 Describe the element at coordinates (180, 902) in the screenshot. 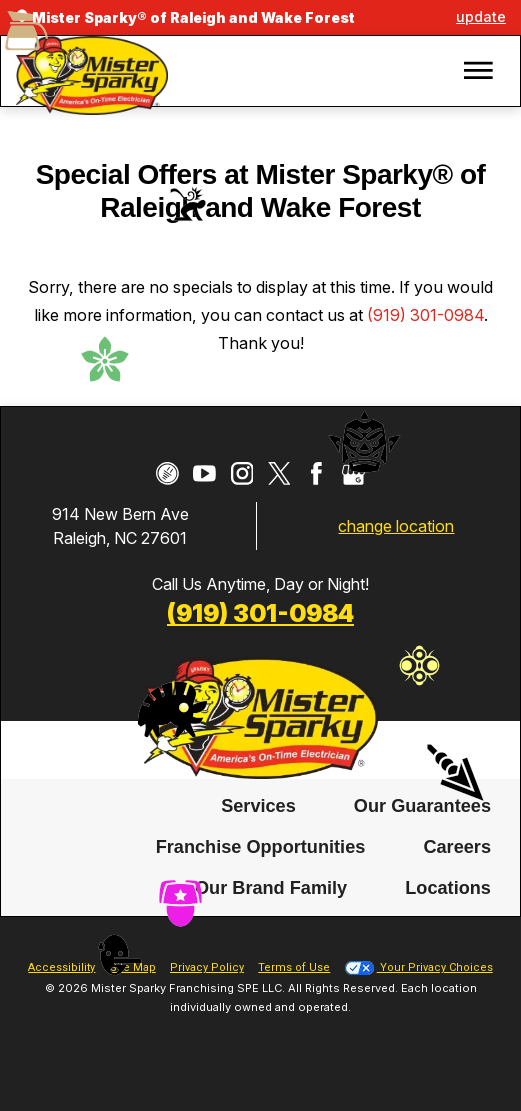

I see `select Russian-style winter hat accessory` at that location.